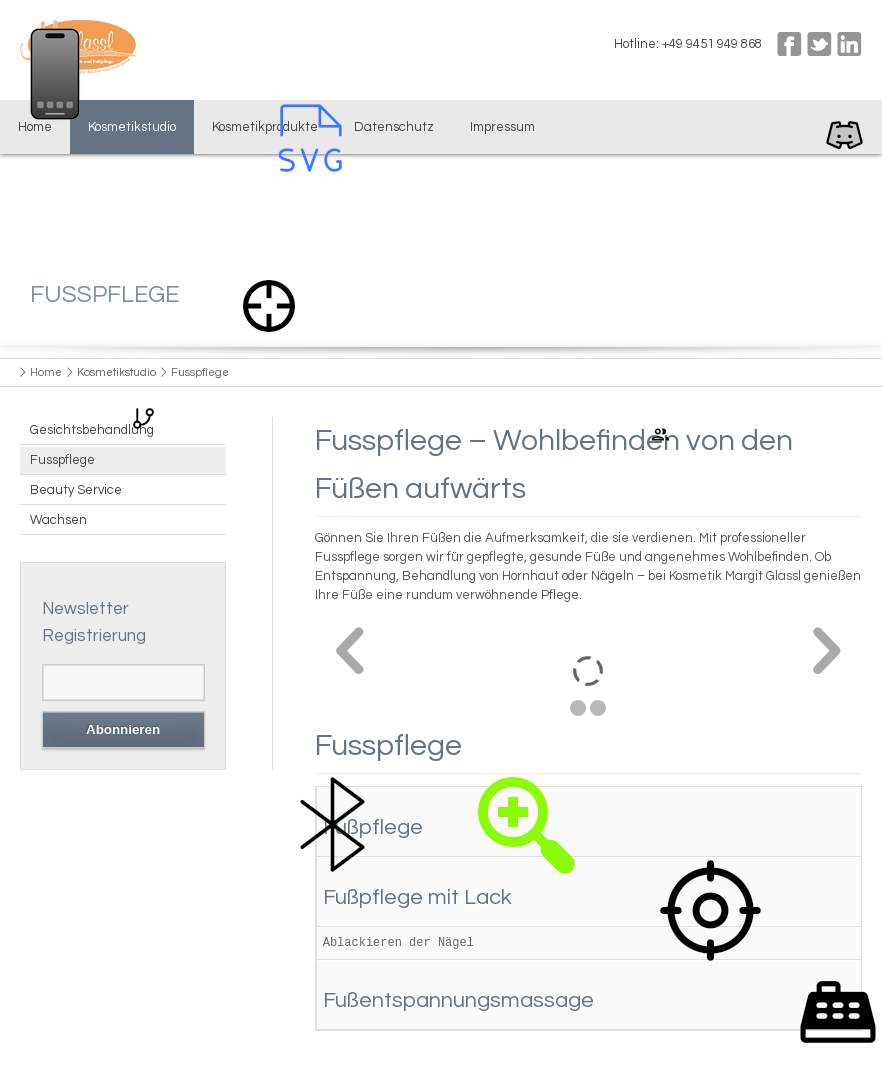 Image resolution: width=882 pixels, height=1076 pixels. Describe the element at coordinates (311, 141) in the screenshot. I see `open an SVG file` at that location.